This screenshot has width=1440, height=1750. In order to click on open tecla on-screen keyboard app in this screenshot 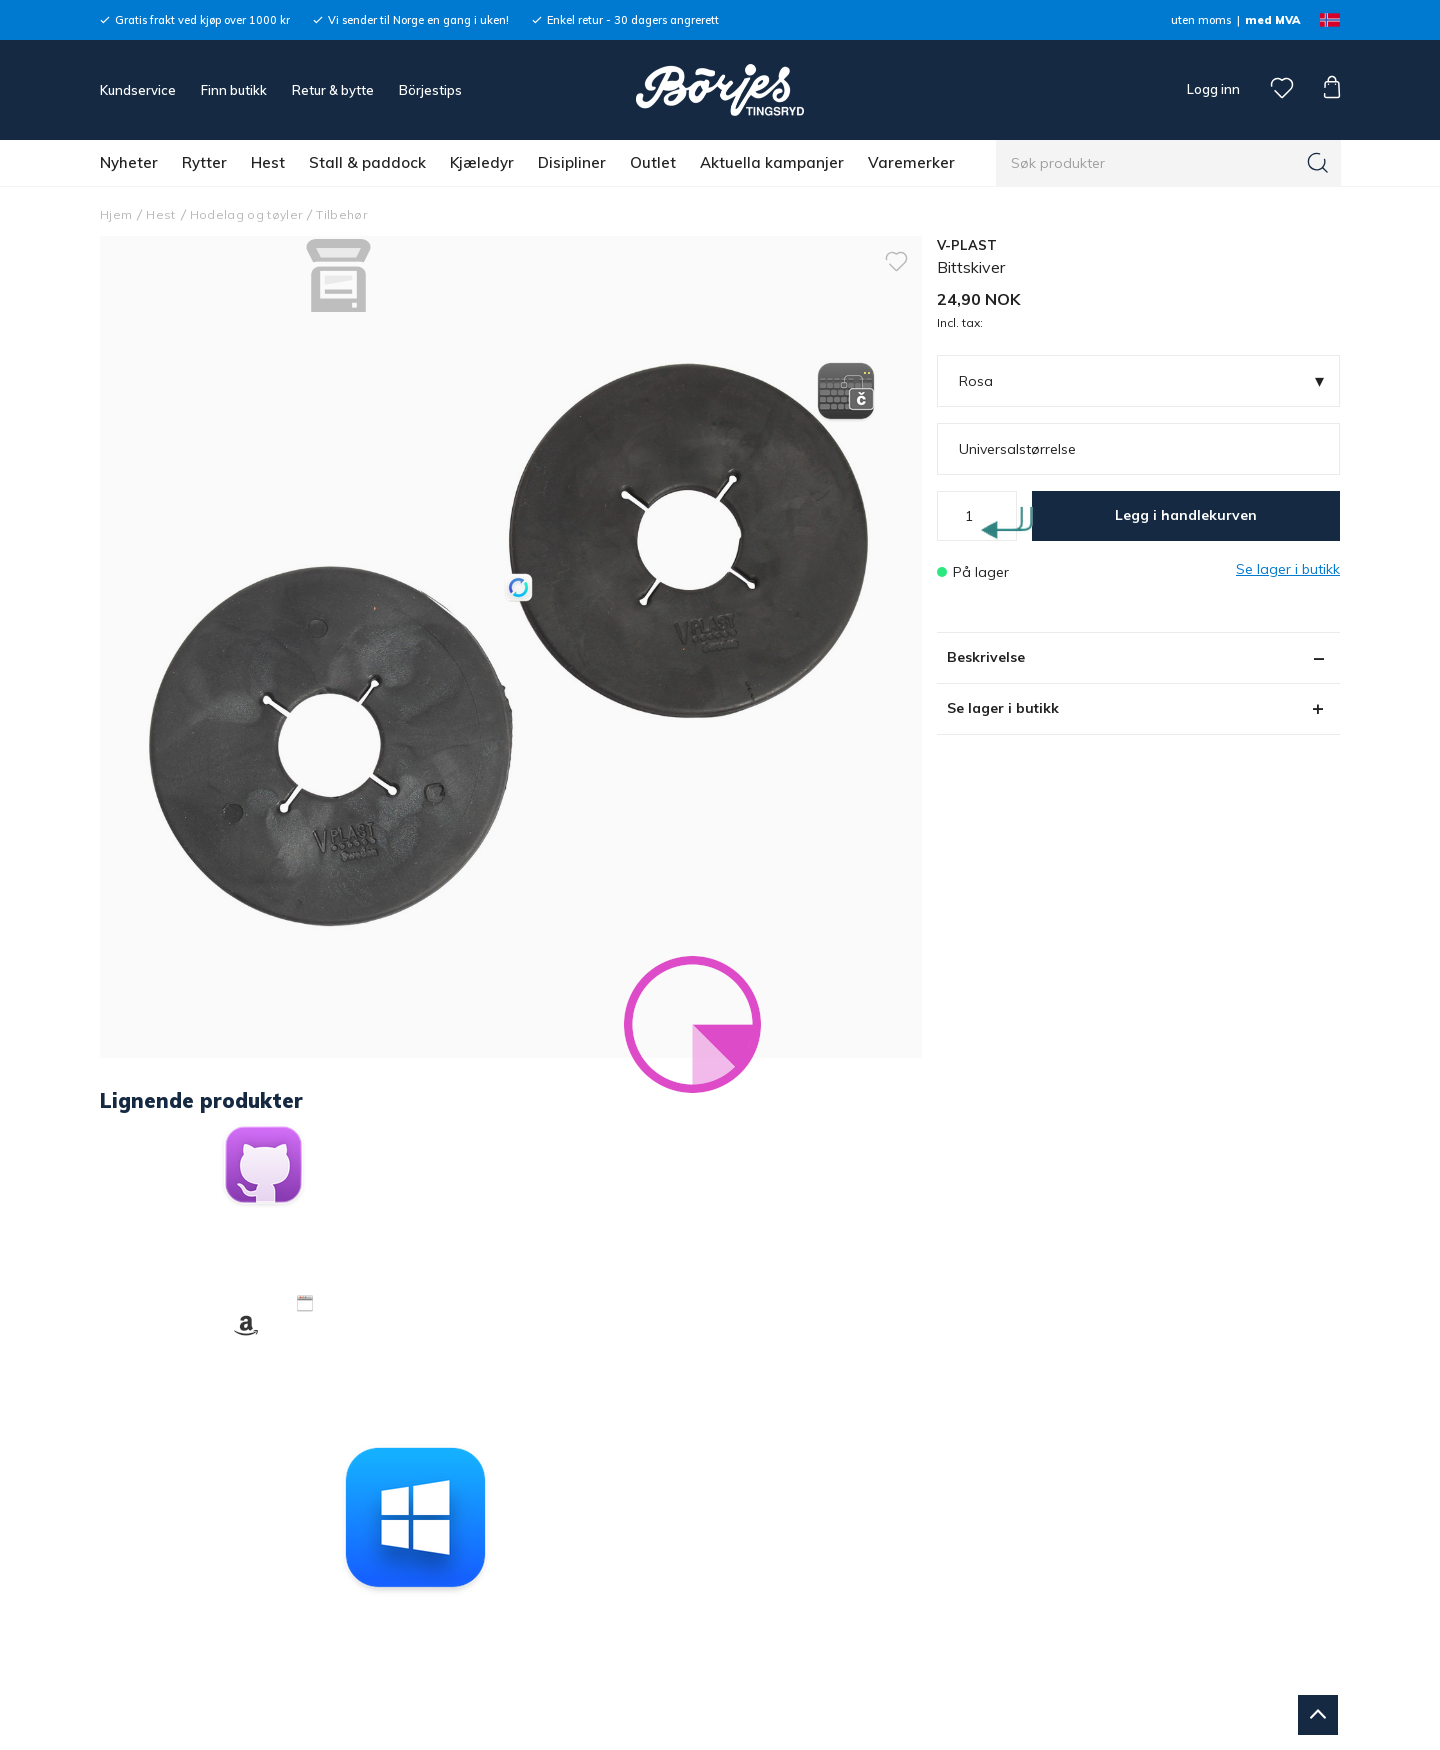, I will do `click(846, 391)`.